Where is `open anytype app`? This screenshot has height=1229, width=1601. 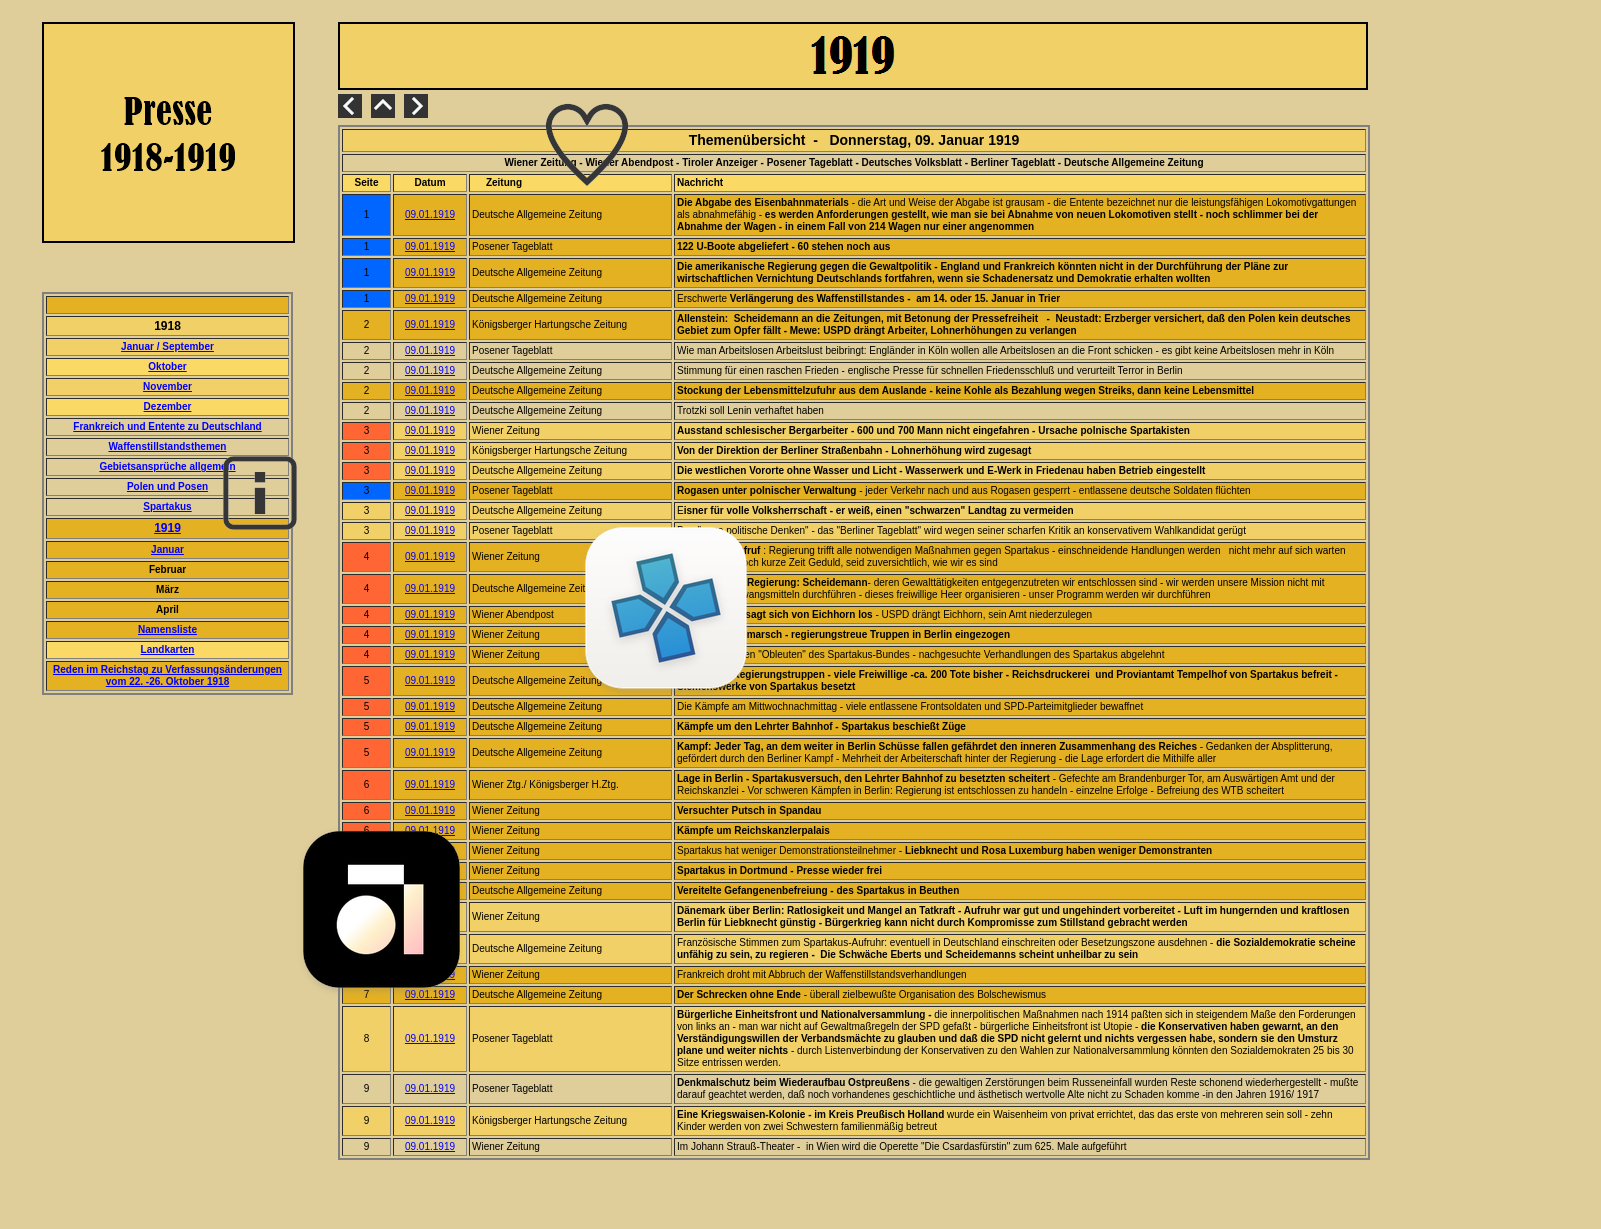
open anytype app is located at coordinates (381, 909).